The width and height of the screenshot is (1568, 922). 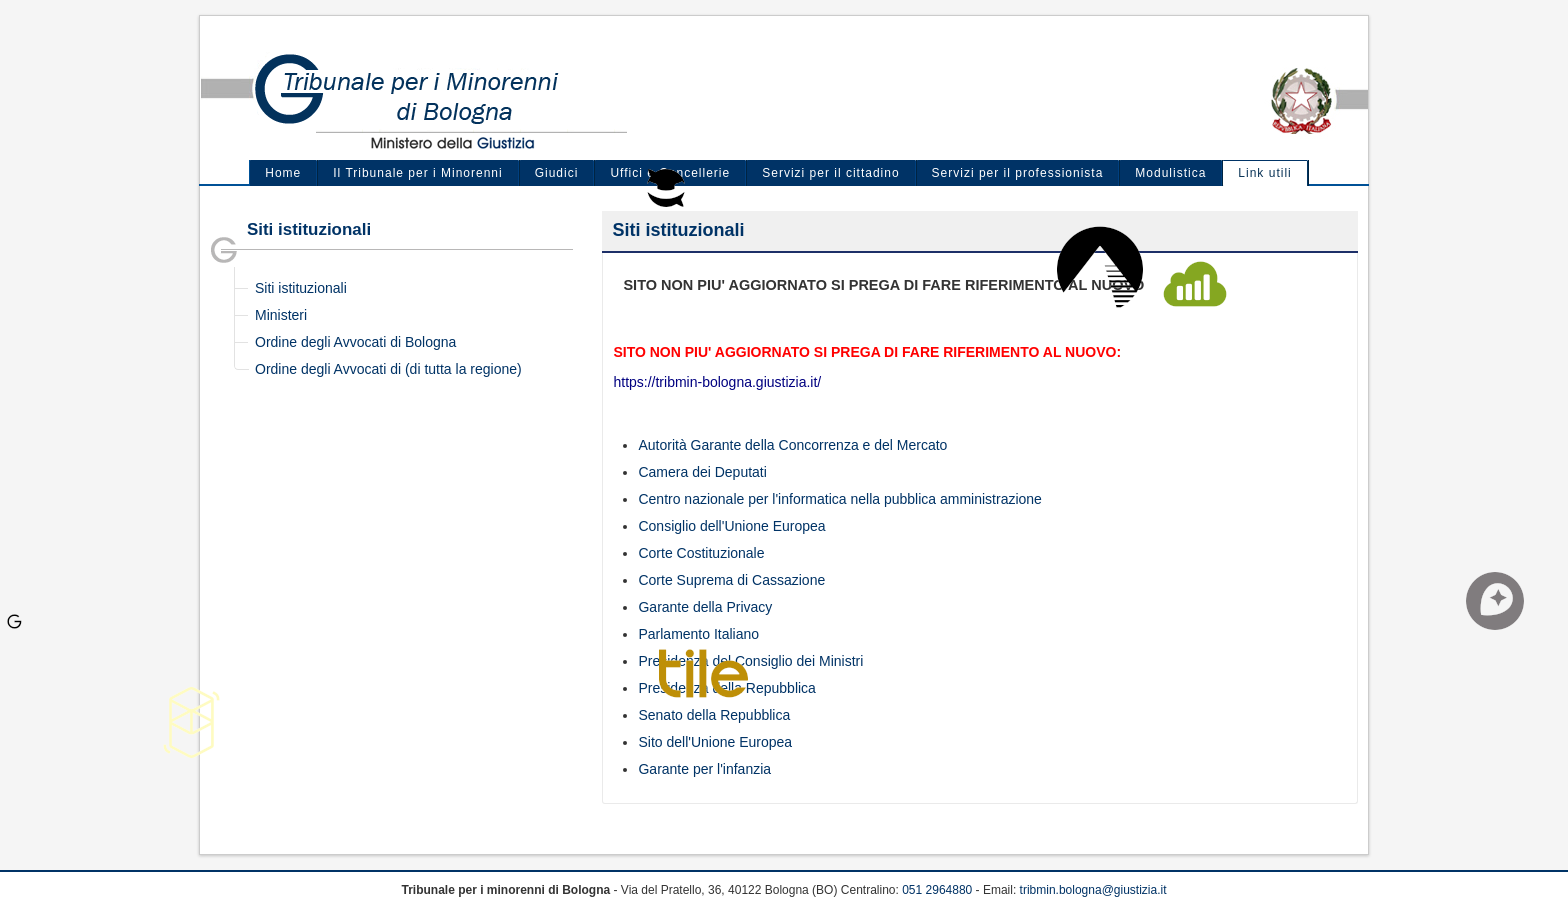 What do you see at coordinates (1100, 267) in the screenshot?
I see `link to Codeberg repository` at bounding box center [1100, 267].